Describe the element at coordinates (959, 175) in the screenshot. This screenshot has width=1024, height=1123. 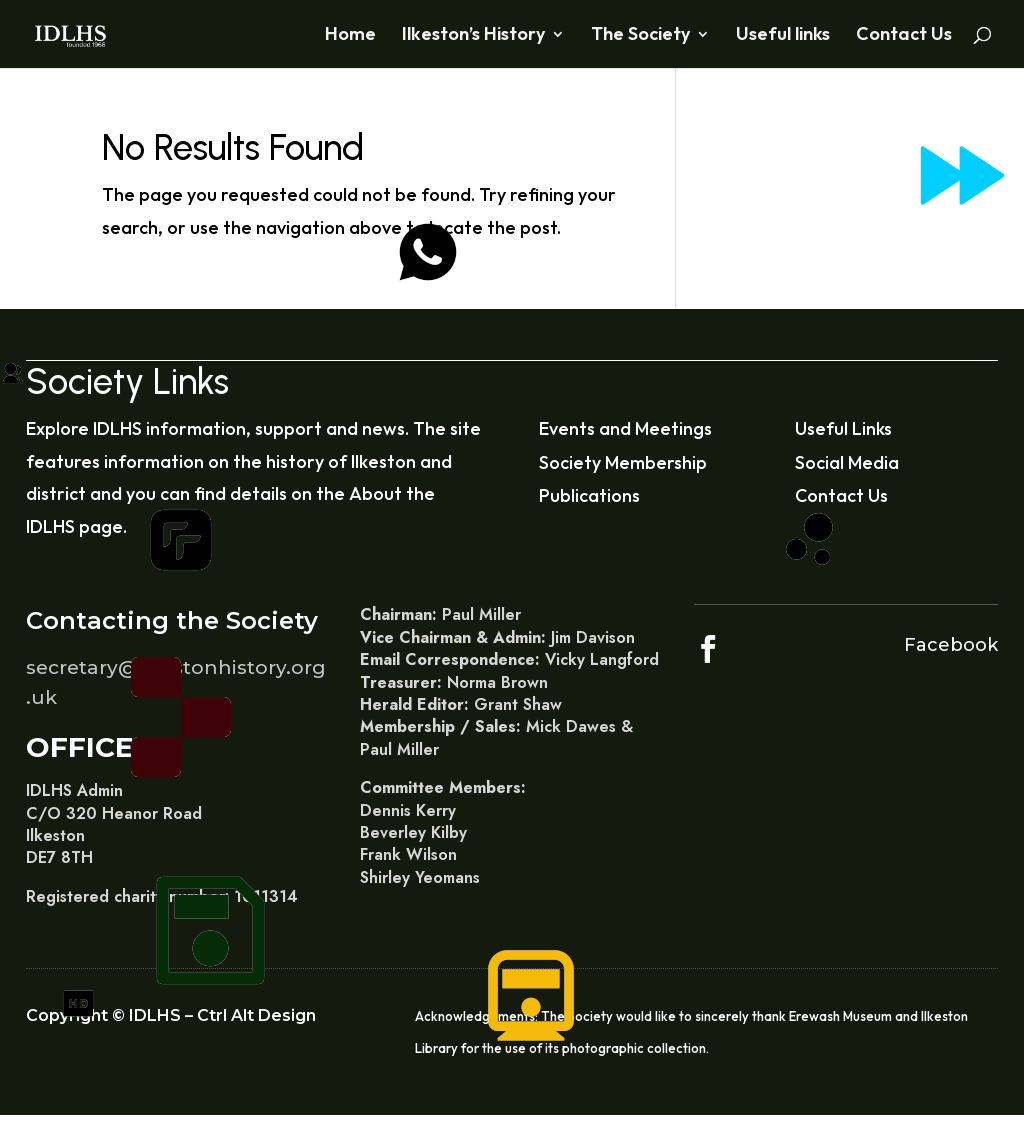
I see `fast forward media playback` at that location.